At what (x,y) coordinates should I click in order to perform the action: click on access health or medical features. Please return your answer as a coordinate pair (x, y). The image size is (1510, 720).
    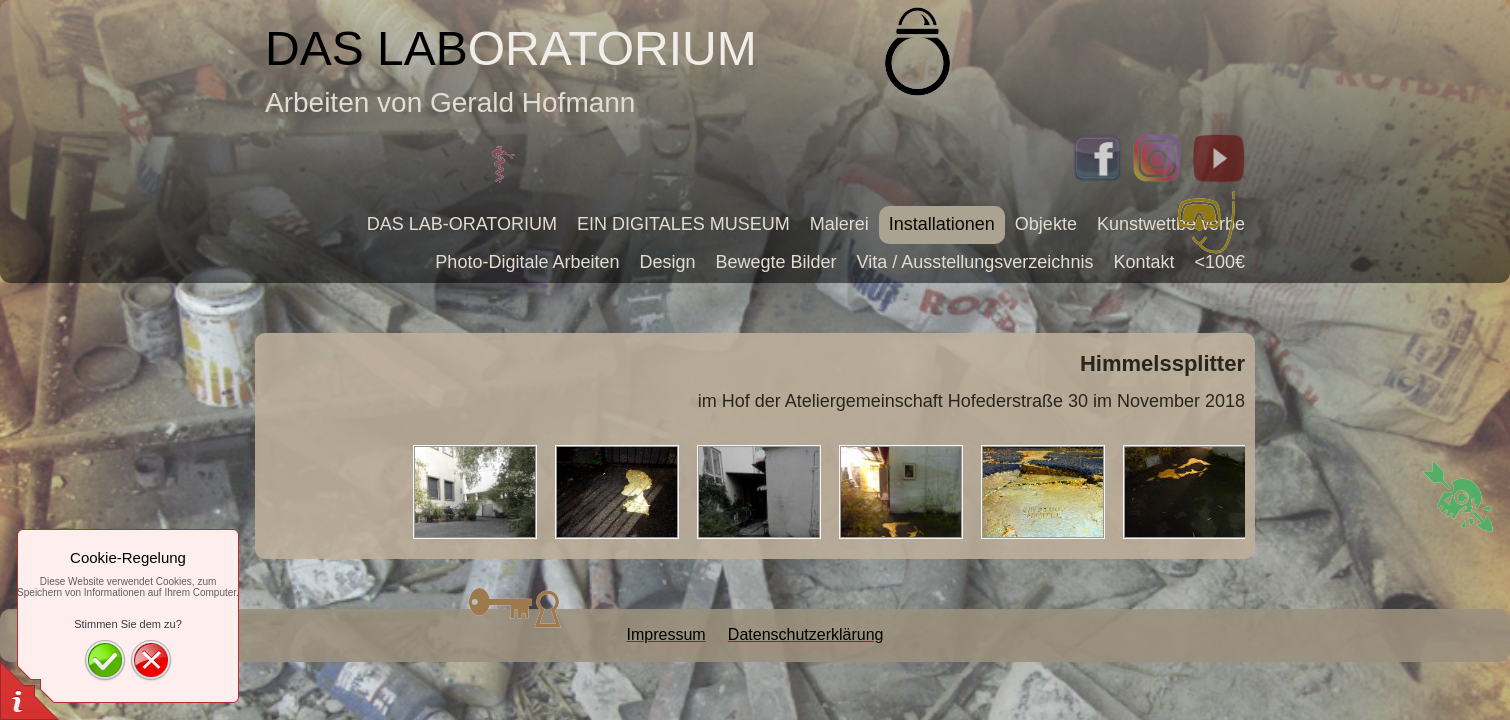
    Looking at the image, I should click on (499, 164).